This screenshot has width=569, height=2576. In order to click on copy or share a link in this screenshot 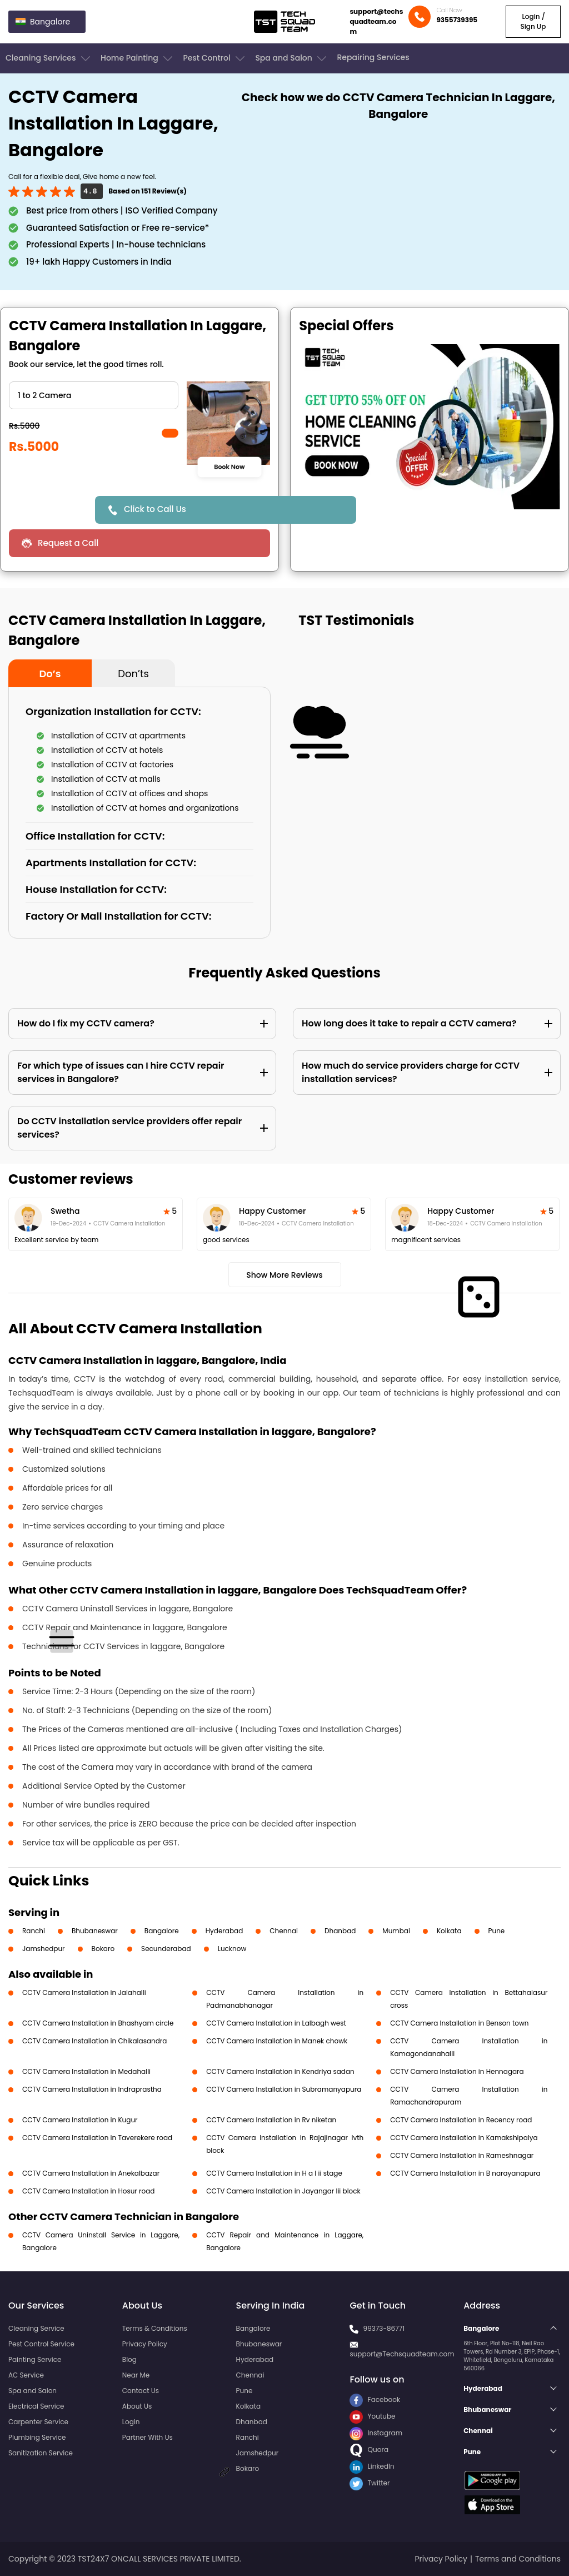, I will do `click(224, 2472)`.